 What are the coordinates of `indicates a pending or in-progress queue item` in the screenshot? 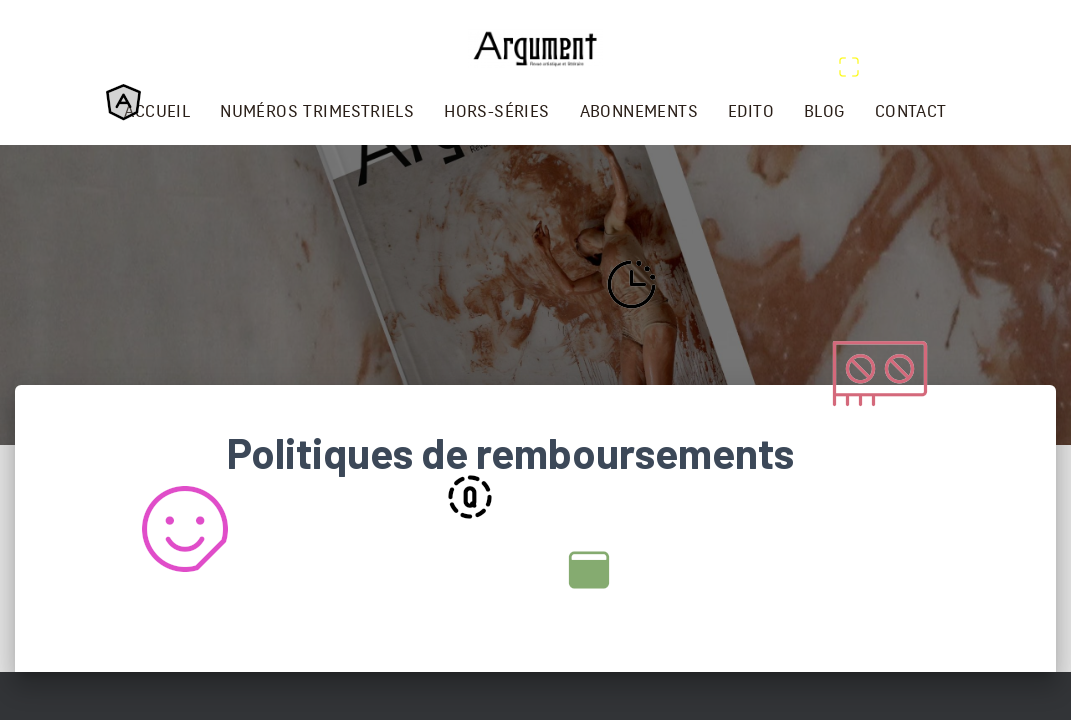 It's located at (470, 497).